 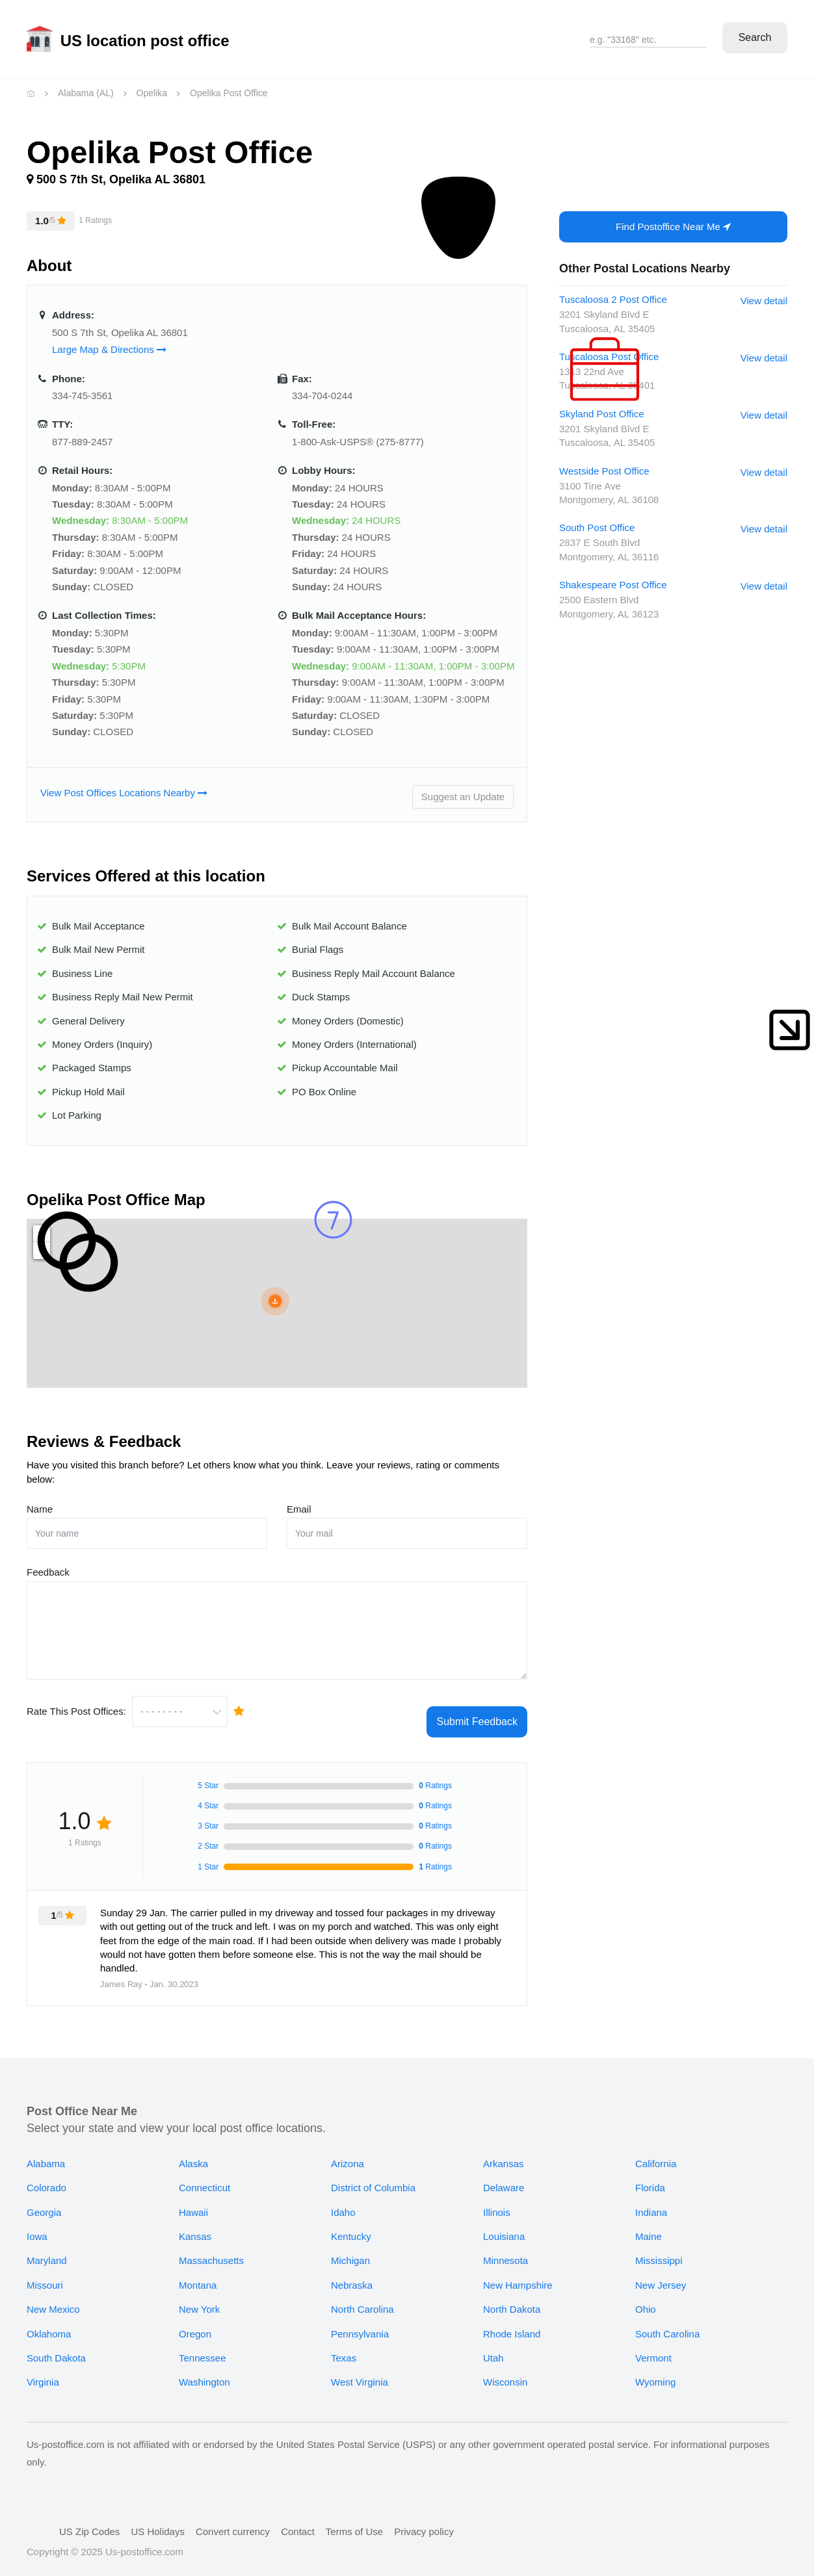 I want to click on blend or merge layers together, so click(x=77, y=1251).